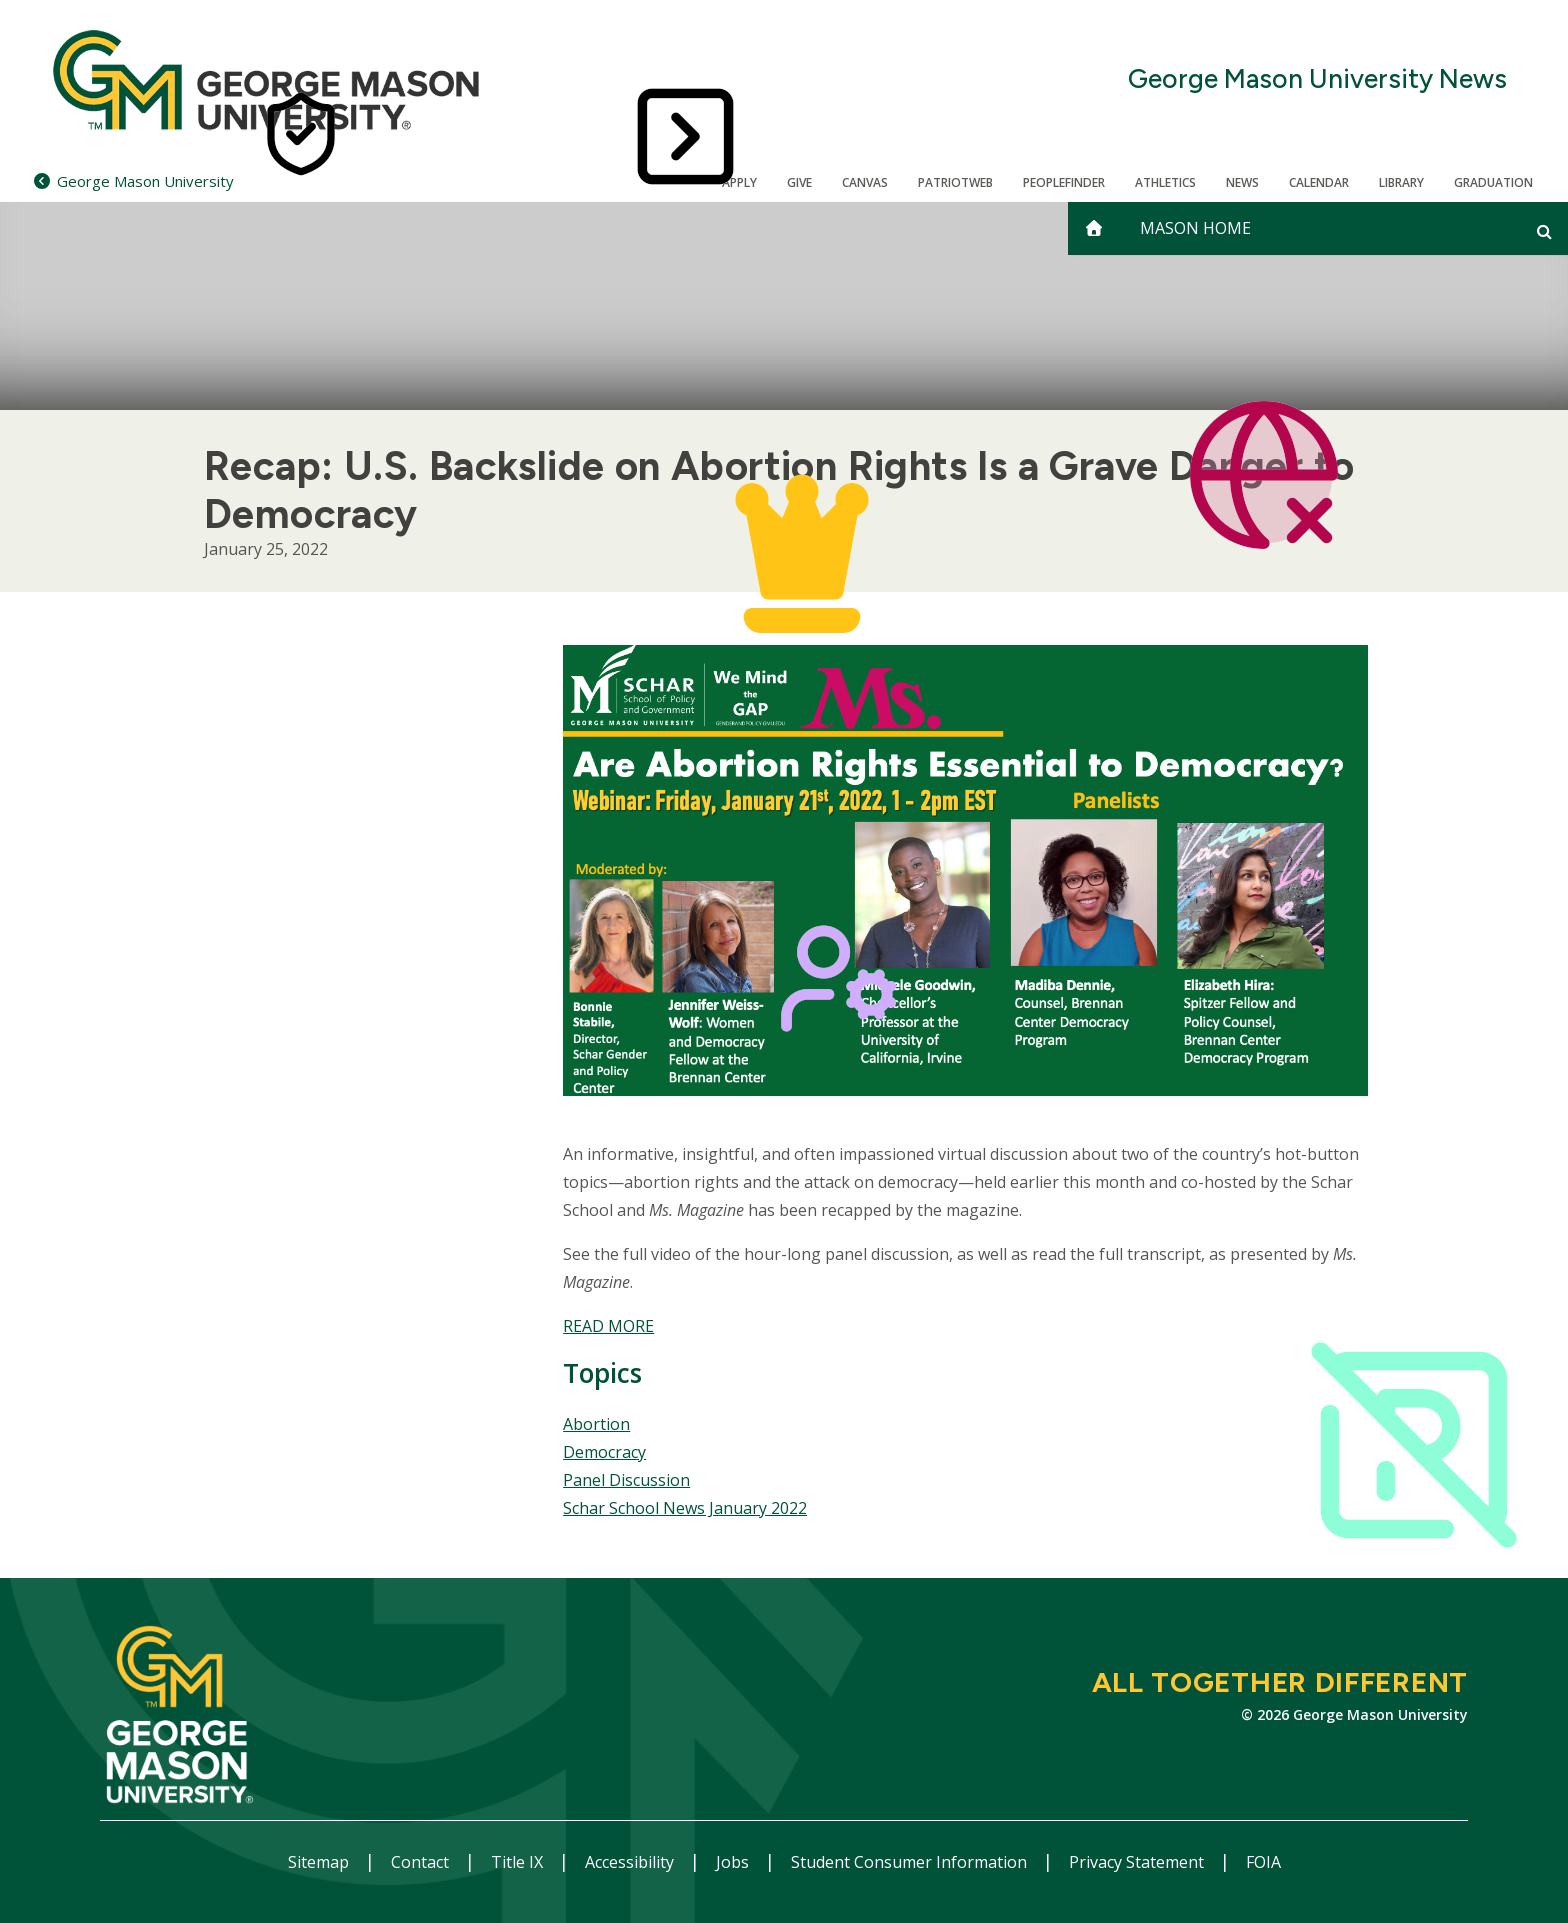  Describe the element at coordinates (1414, 1445) in the screenshot. I see `no parking available` at that location.